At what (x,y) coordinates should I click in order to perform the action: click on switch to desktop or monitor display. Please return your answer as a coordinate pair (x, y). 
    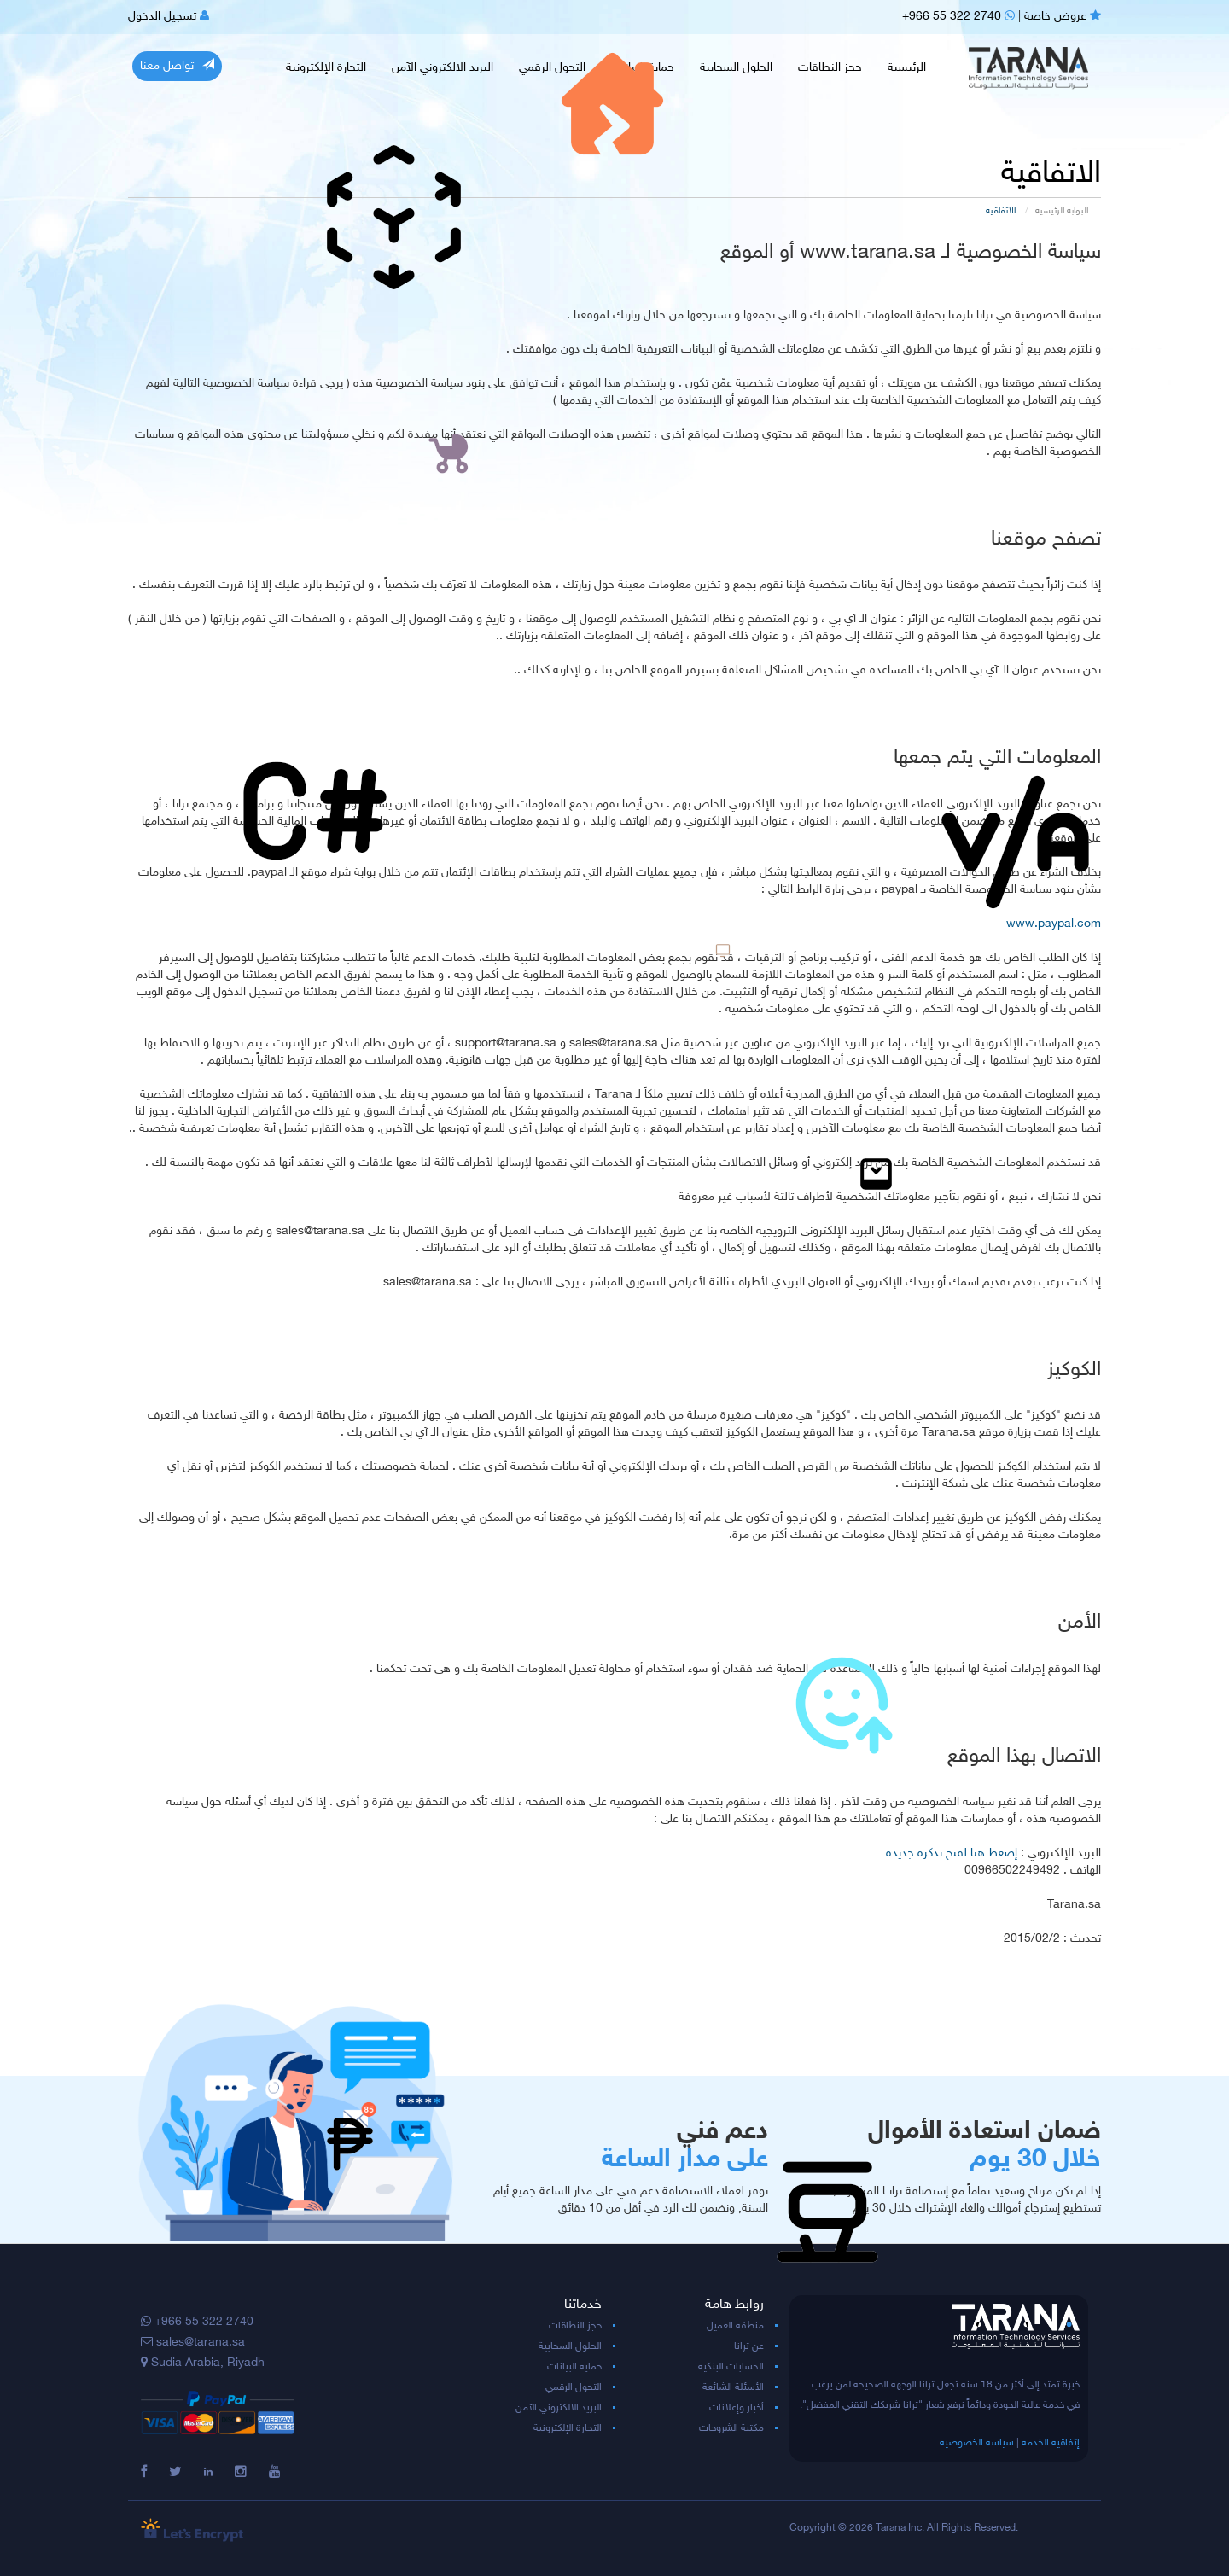
    Looking at the image, I should click on (723, 950).